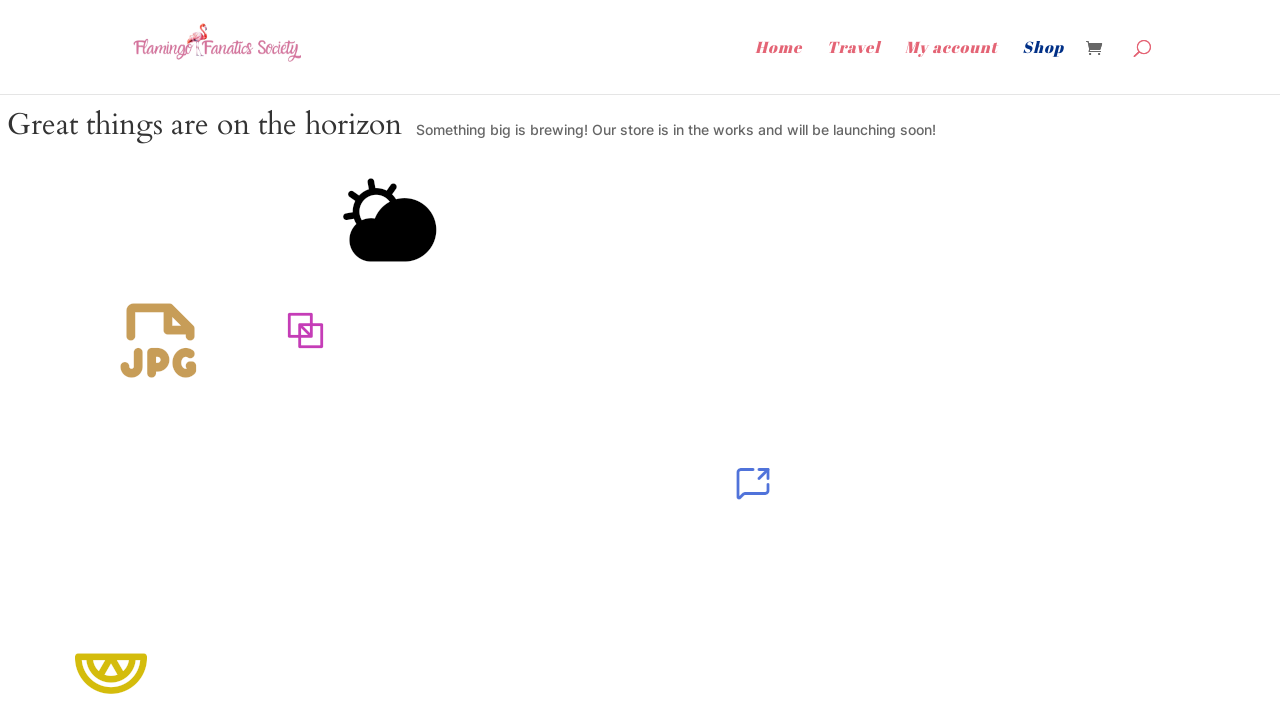 Image resolution: width=1280 pixels, height=720 pixels. Describe the element at coordinates (160, 343) in the screenshot. I see `view or open a JPG image file` at that location.